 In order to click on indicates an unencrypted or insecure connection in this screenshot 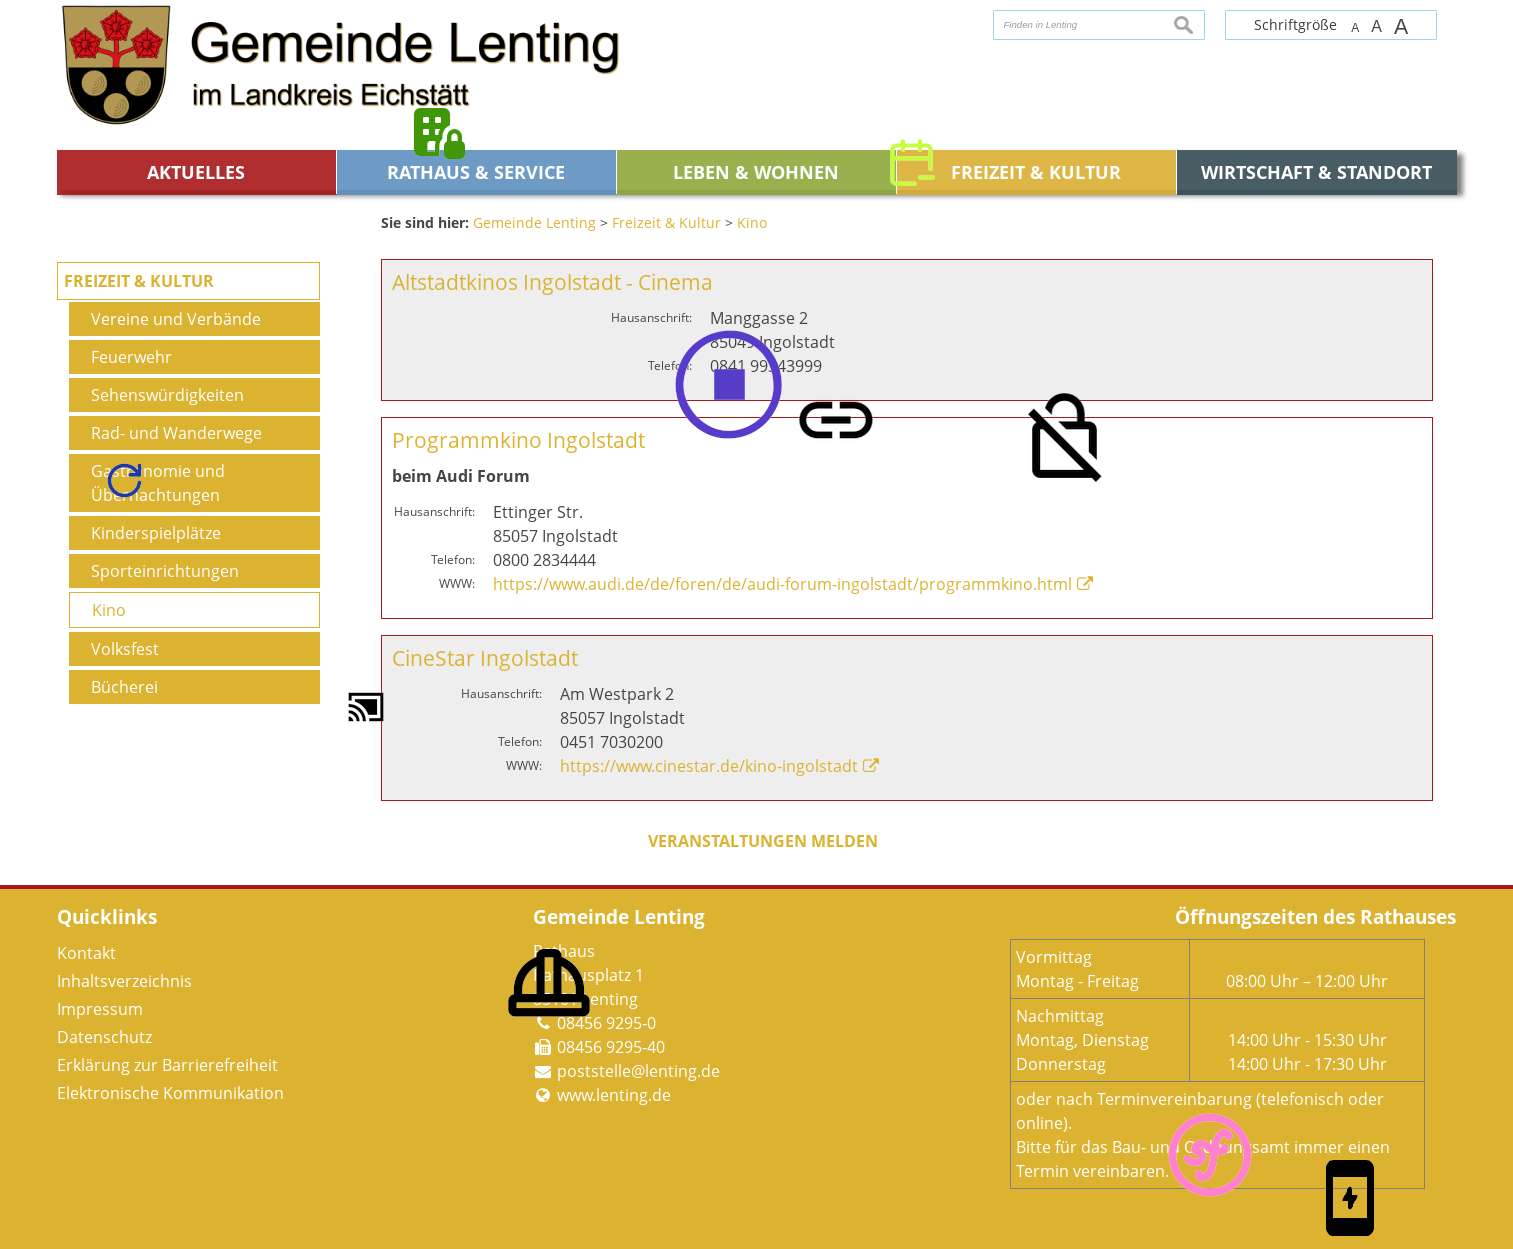, I will do `click(1064, 437)`.